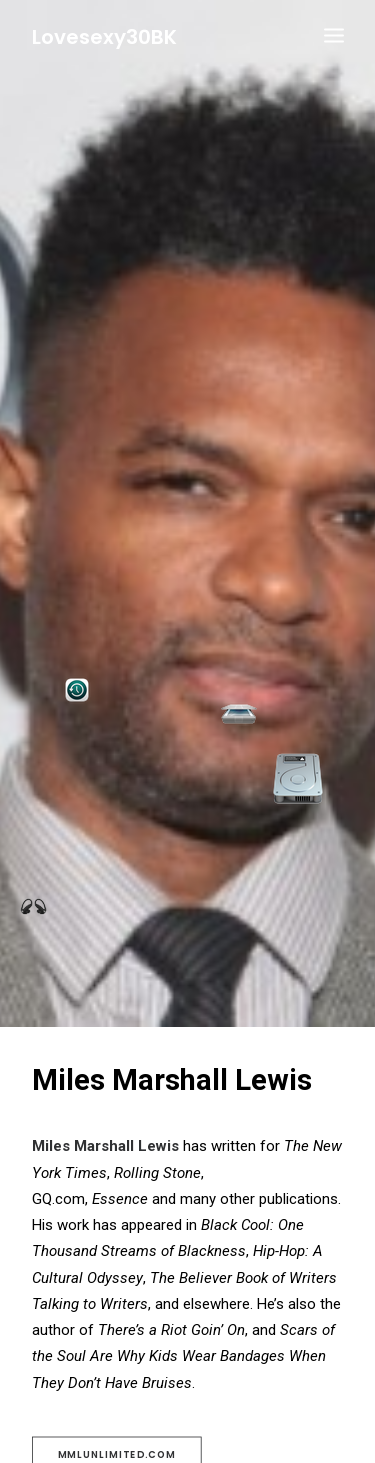 The image size is (375, 1463). Describe the element at coordinates (33, 907) in the screenshot. I see `connect beats wireless earbuds via bluetooth` at that location.